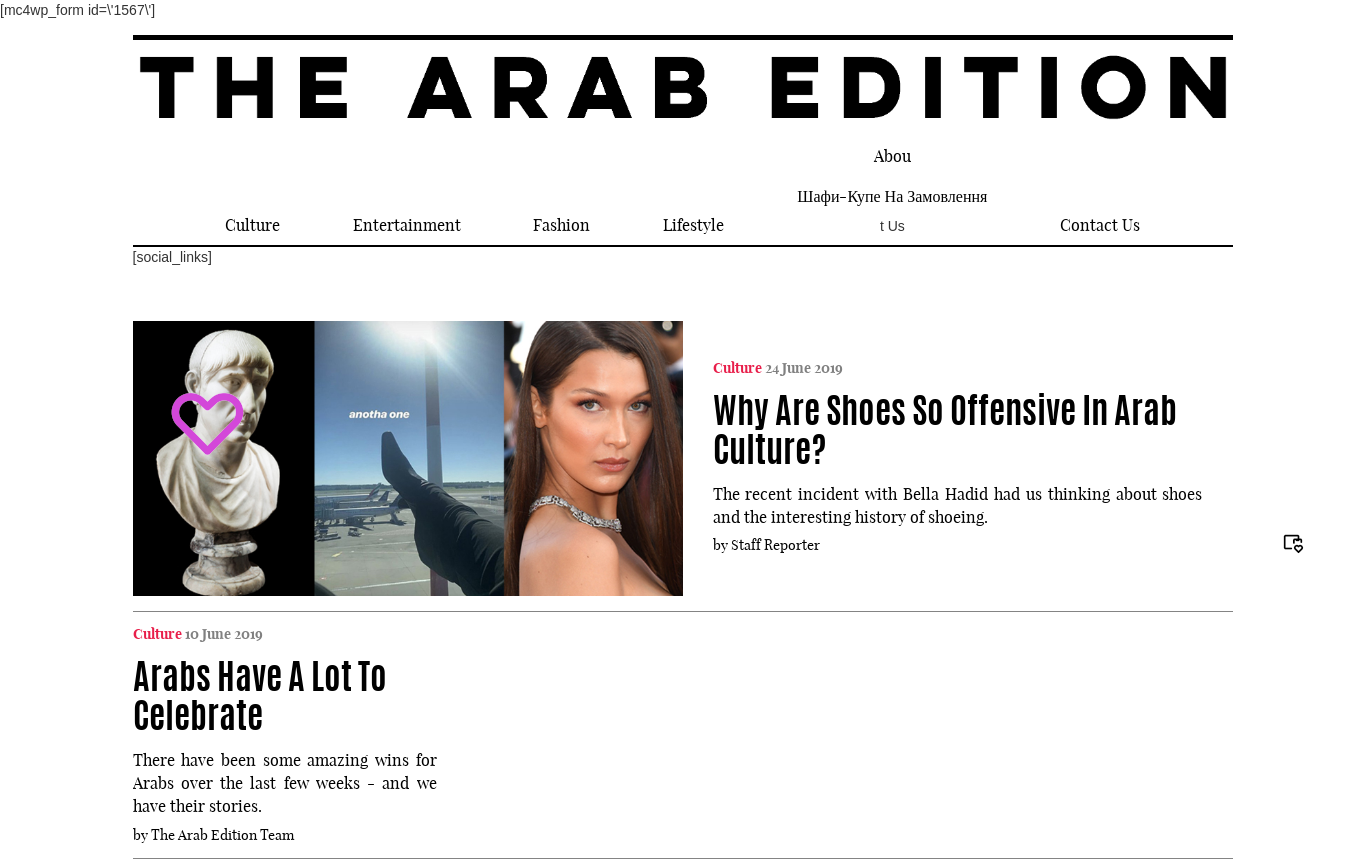 This screenshot has width=1365, height=859. I want to click on favorite or like a connected device, so click(1293, 543).